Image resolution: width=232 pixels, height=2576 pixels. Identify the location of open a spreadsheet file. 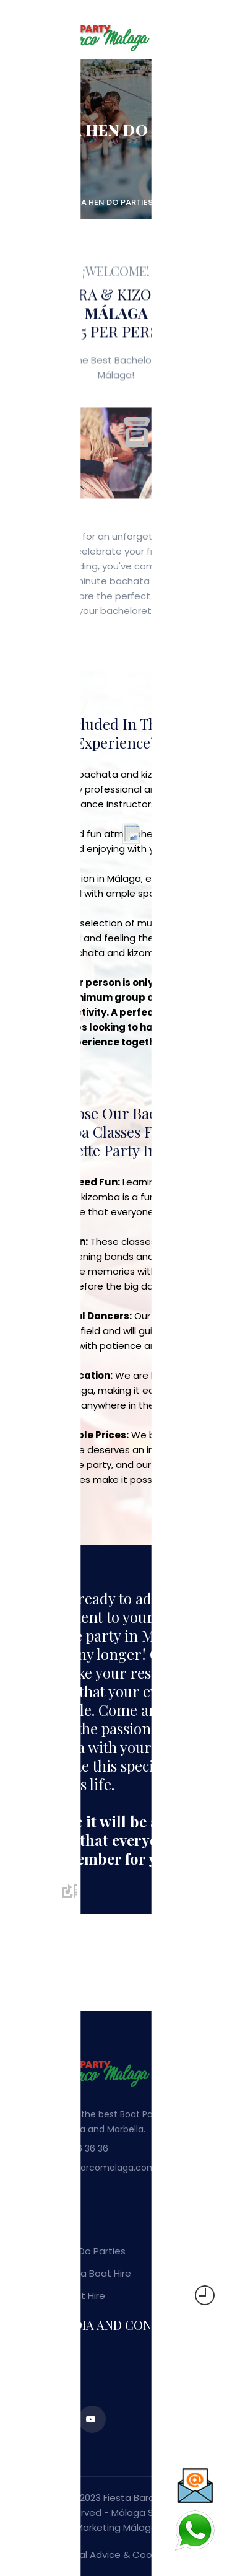
(131, 833).